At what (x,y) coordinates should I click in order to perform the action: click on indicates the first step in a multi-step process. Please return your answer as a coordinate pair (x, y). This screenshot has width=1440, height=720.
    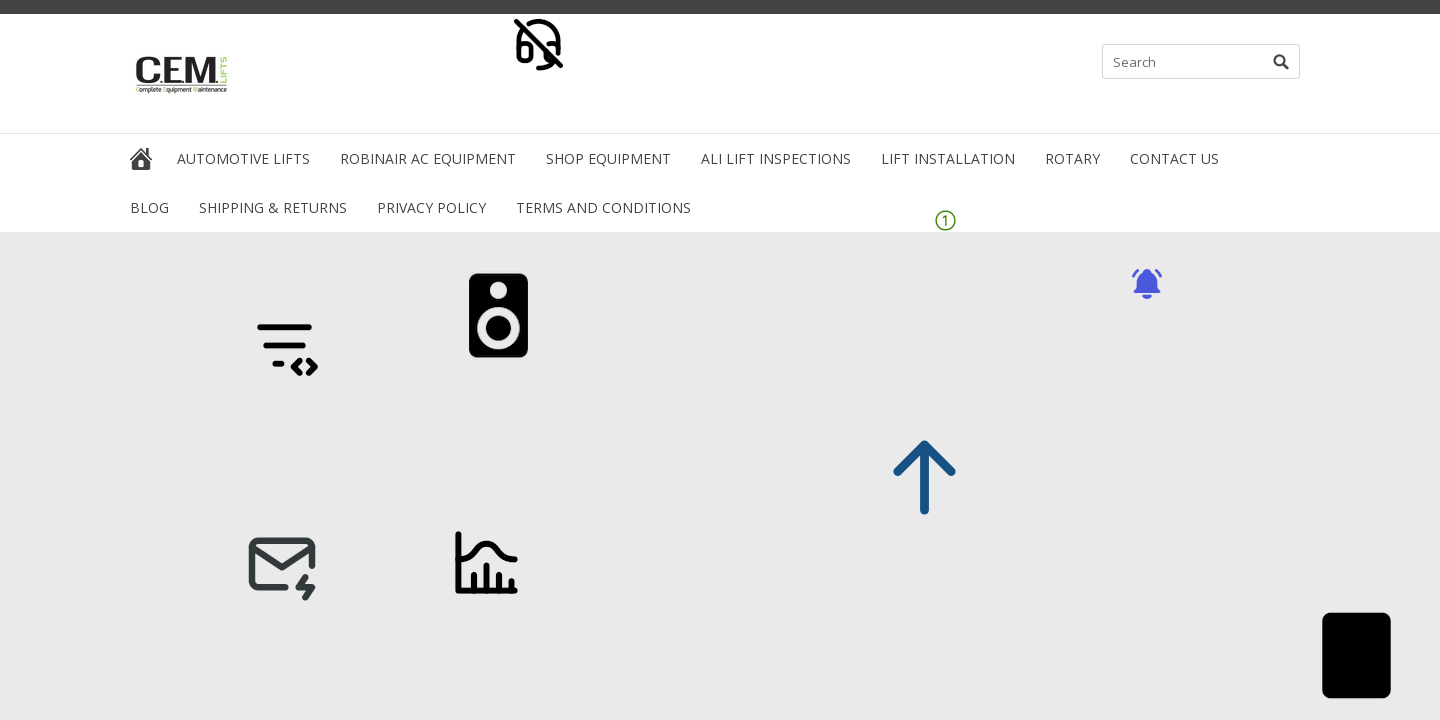
    Looking at the image, I should click on (945, 220).